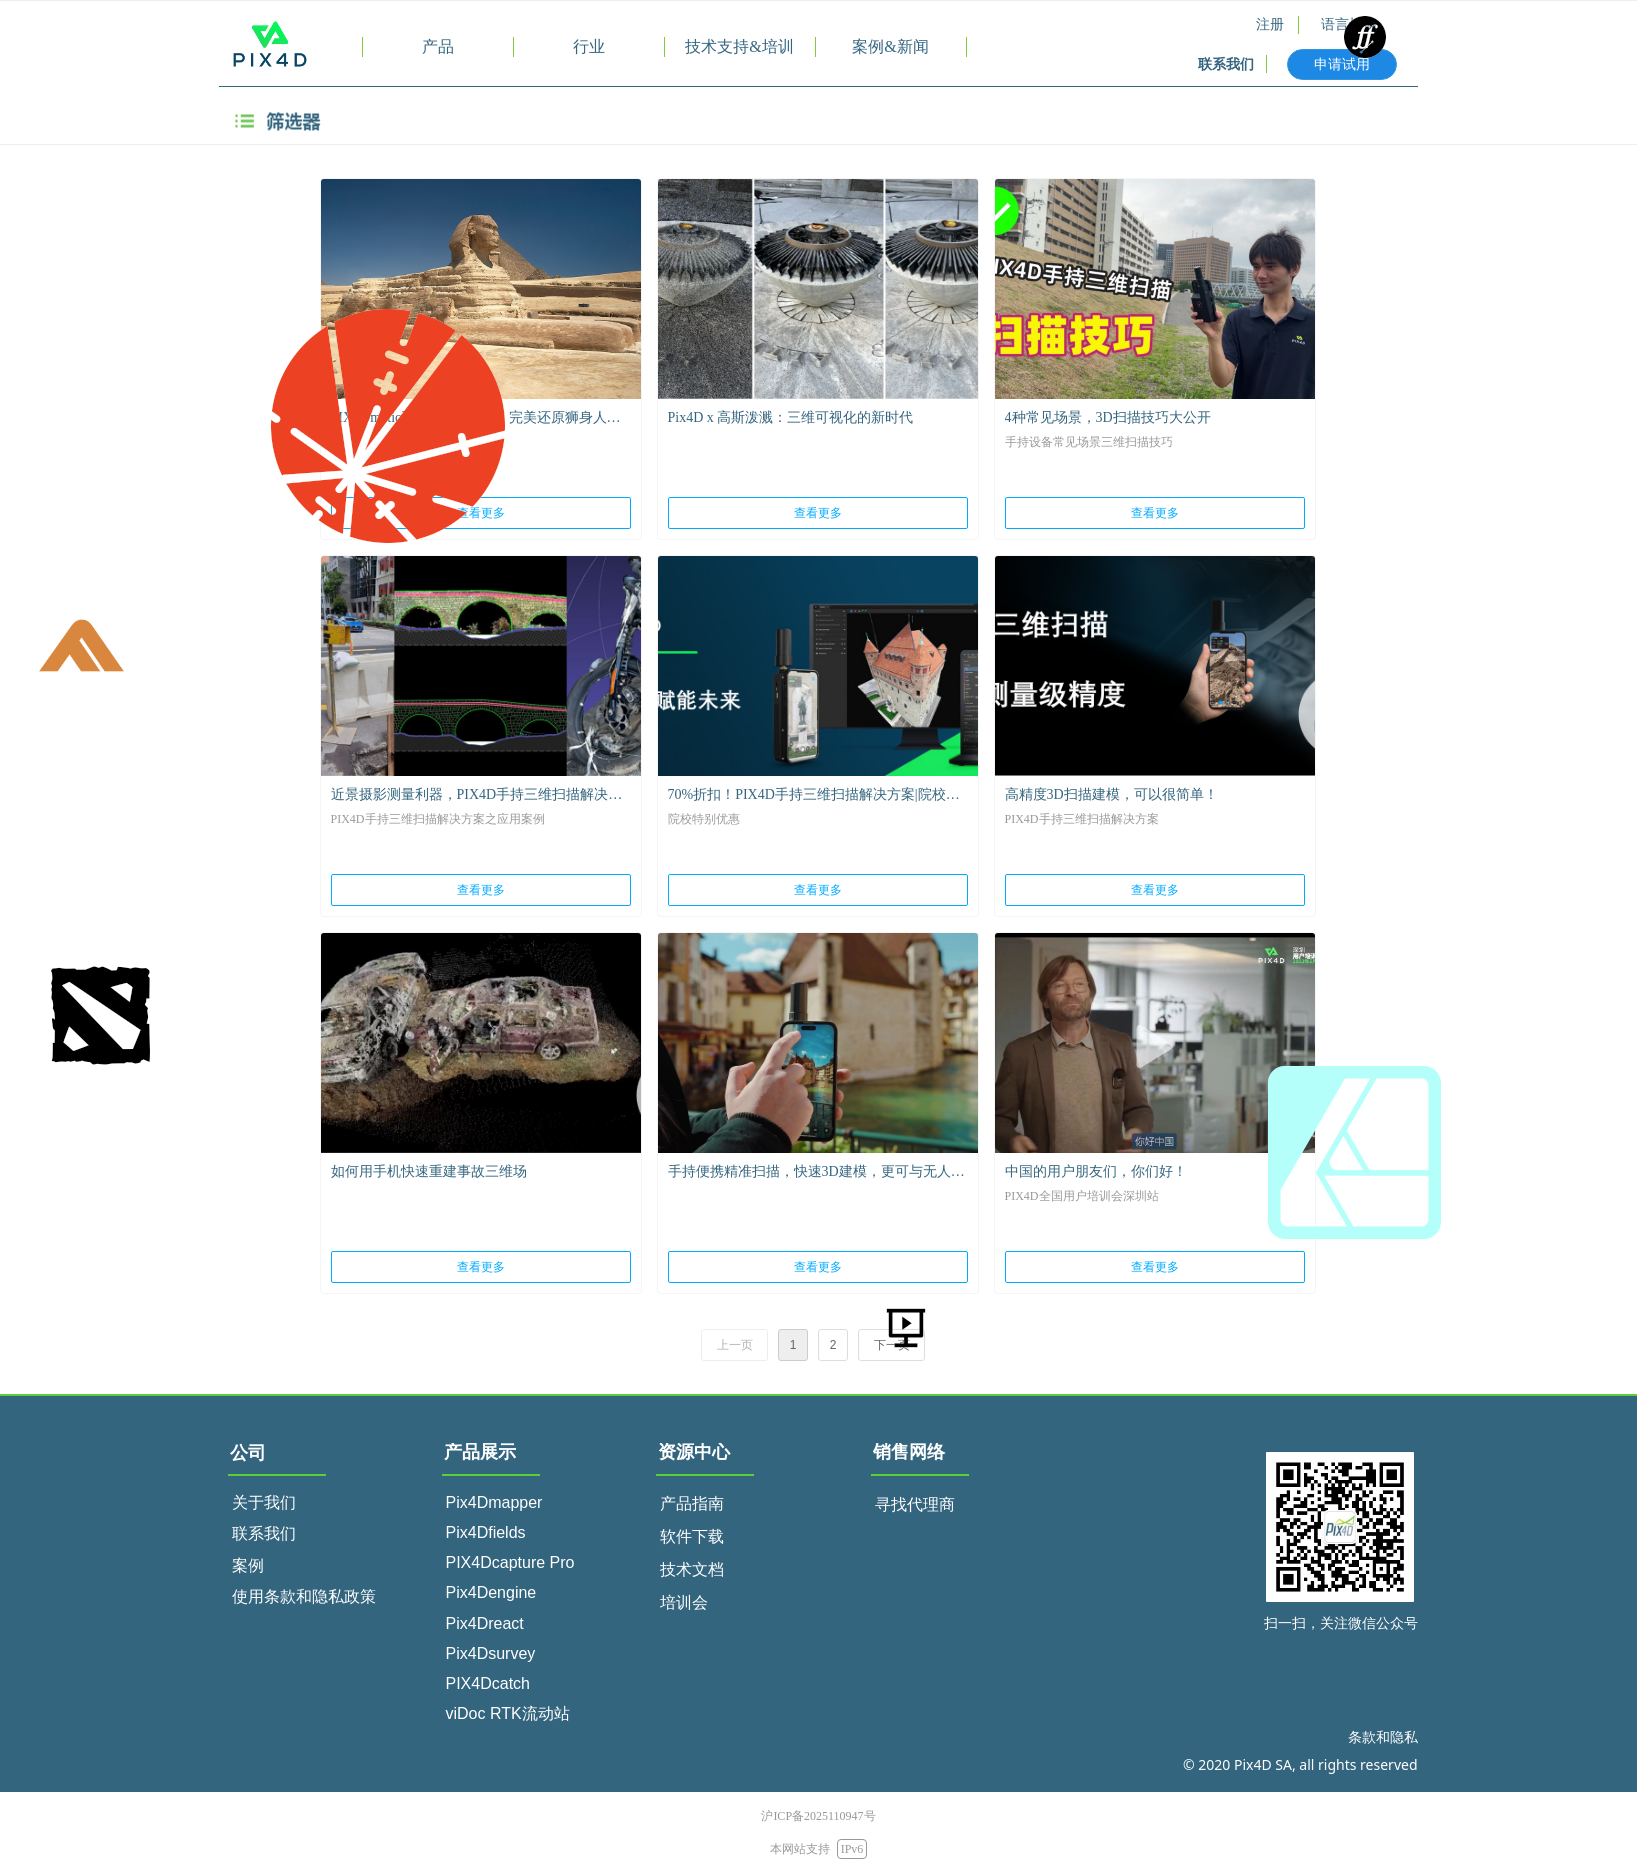 The image size is (1637, 1872). Describe the element at coordinates (1365, 37) in the screenshot. I see `open FontForge font editor application` at that location.